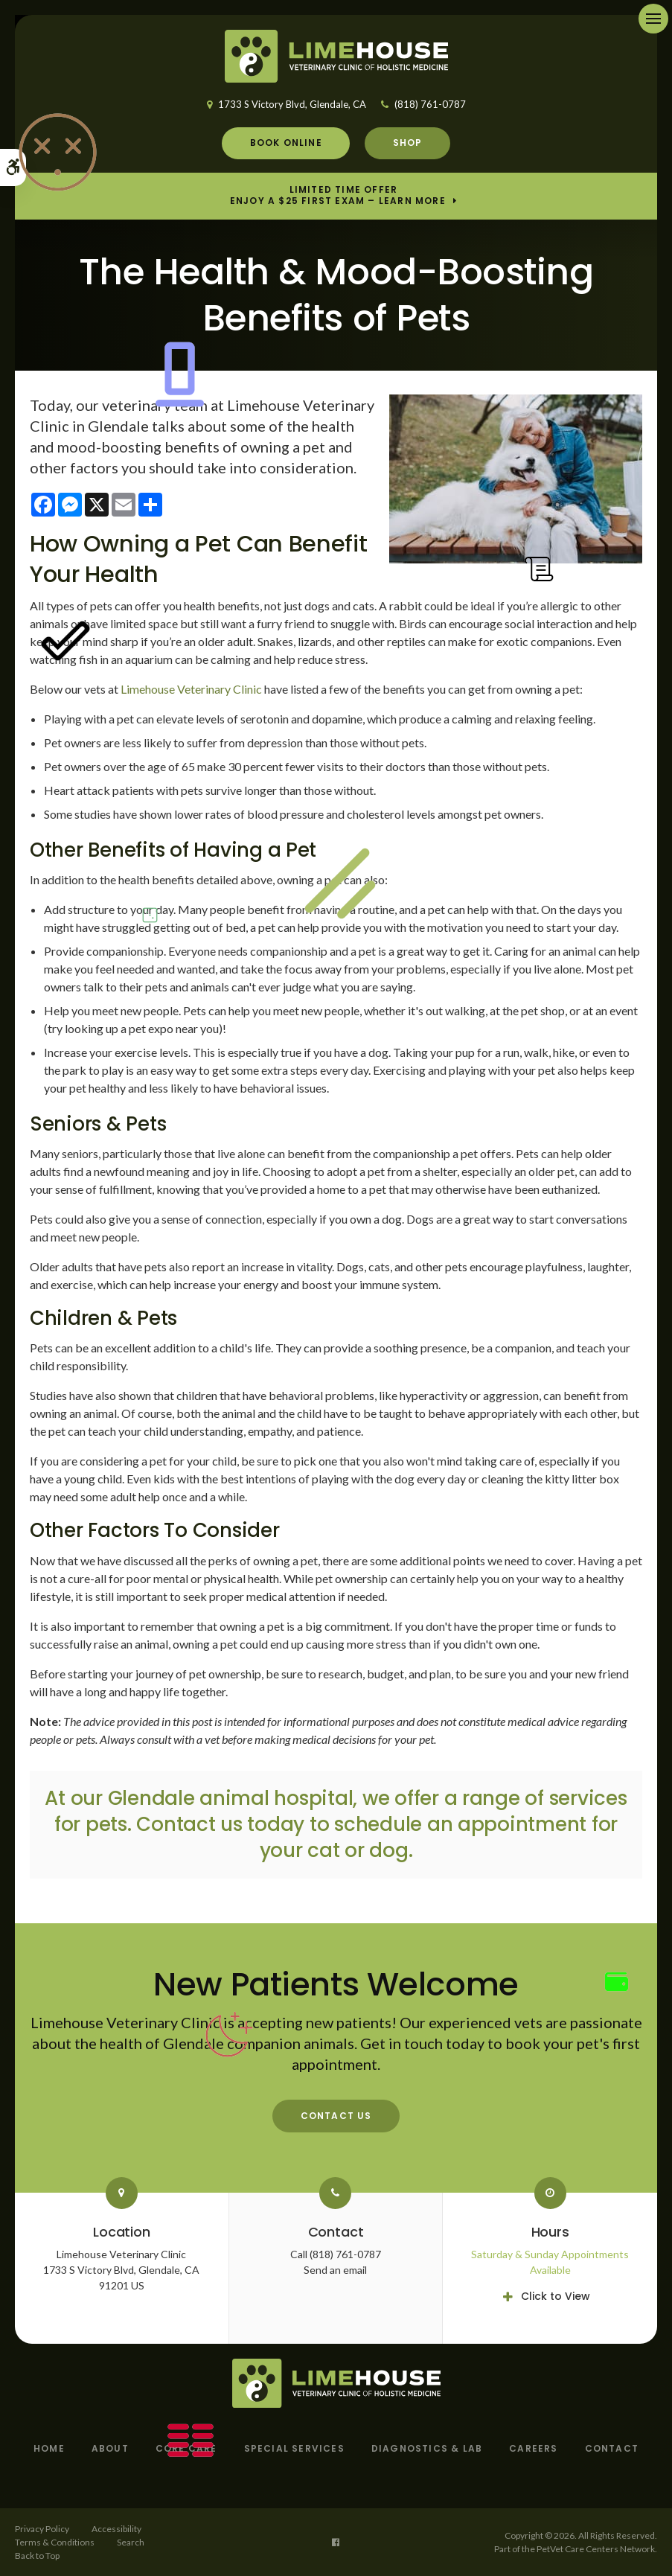 The height and width of the screenshot is (2576, 672). What do you see at coordinates (616, 1982) in the screenshot?
I see `access your wallet or payment methods` at bounding box center [616, 1982].